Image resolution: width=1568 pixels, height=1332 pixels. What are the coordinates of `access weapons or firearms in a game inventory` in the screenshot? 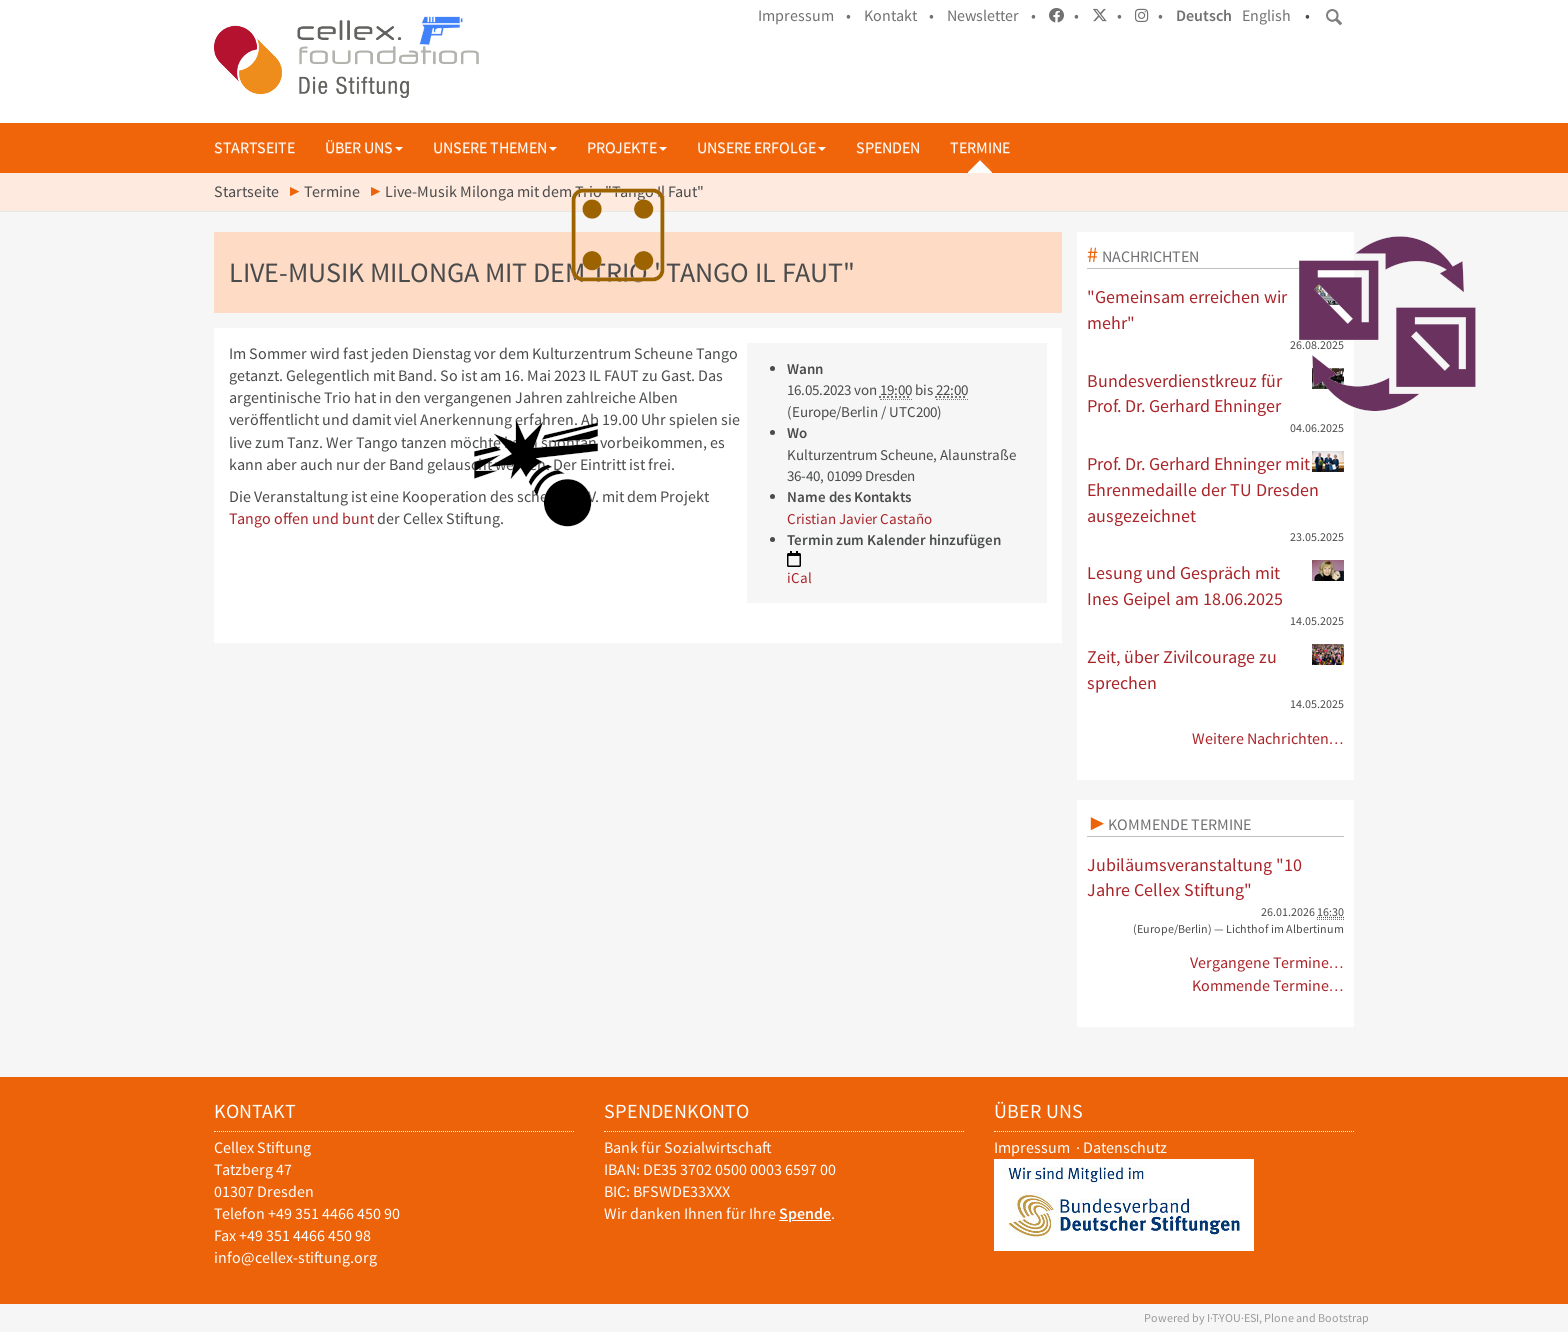 It's located at (441, 30).